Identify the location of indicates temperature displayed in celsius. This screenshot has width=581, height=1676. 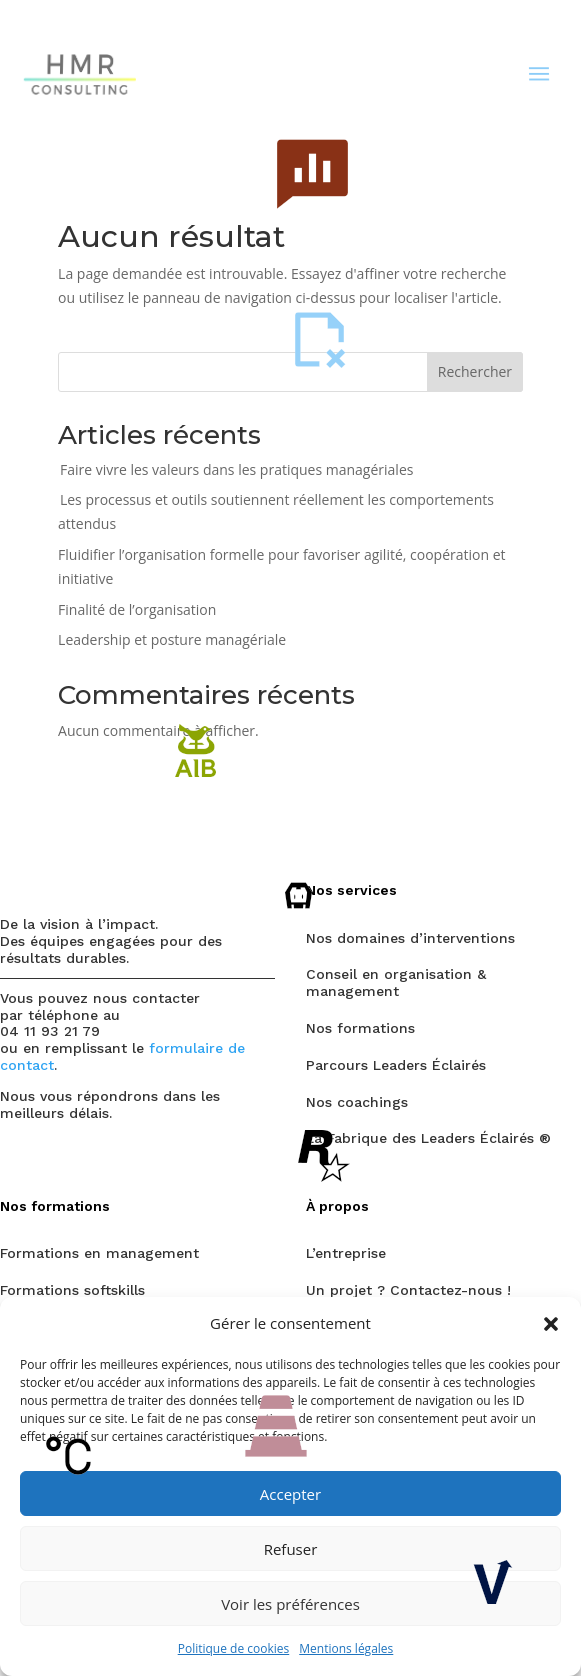
(69, 1455).